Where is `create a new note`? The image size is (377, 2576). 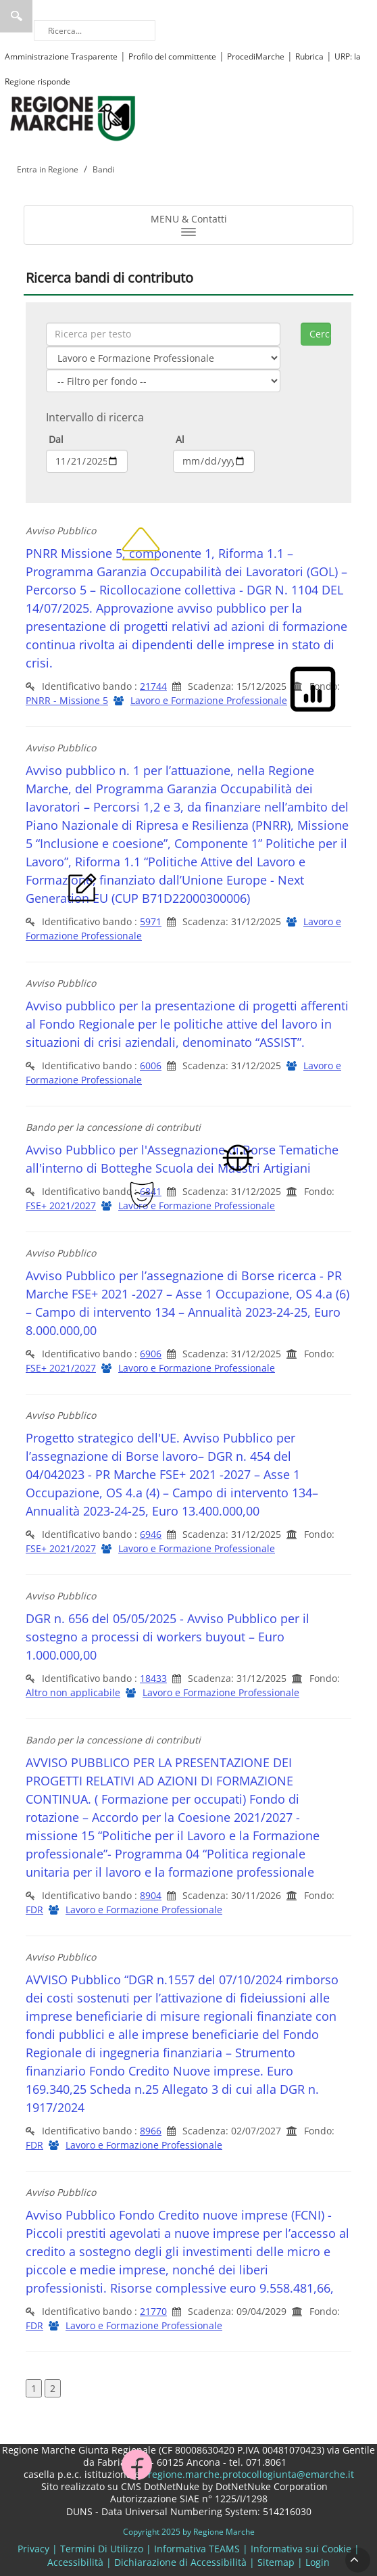
create a new note is located at coordinates (82, 888).